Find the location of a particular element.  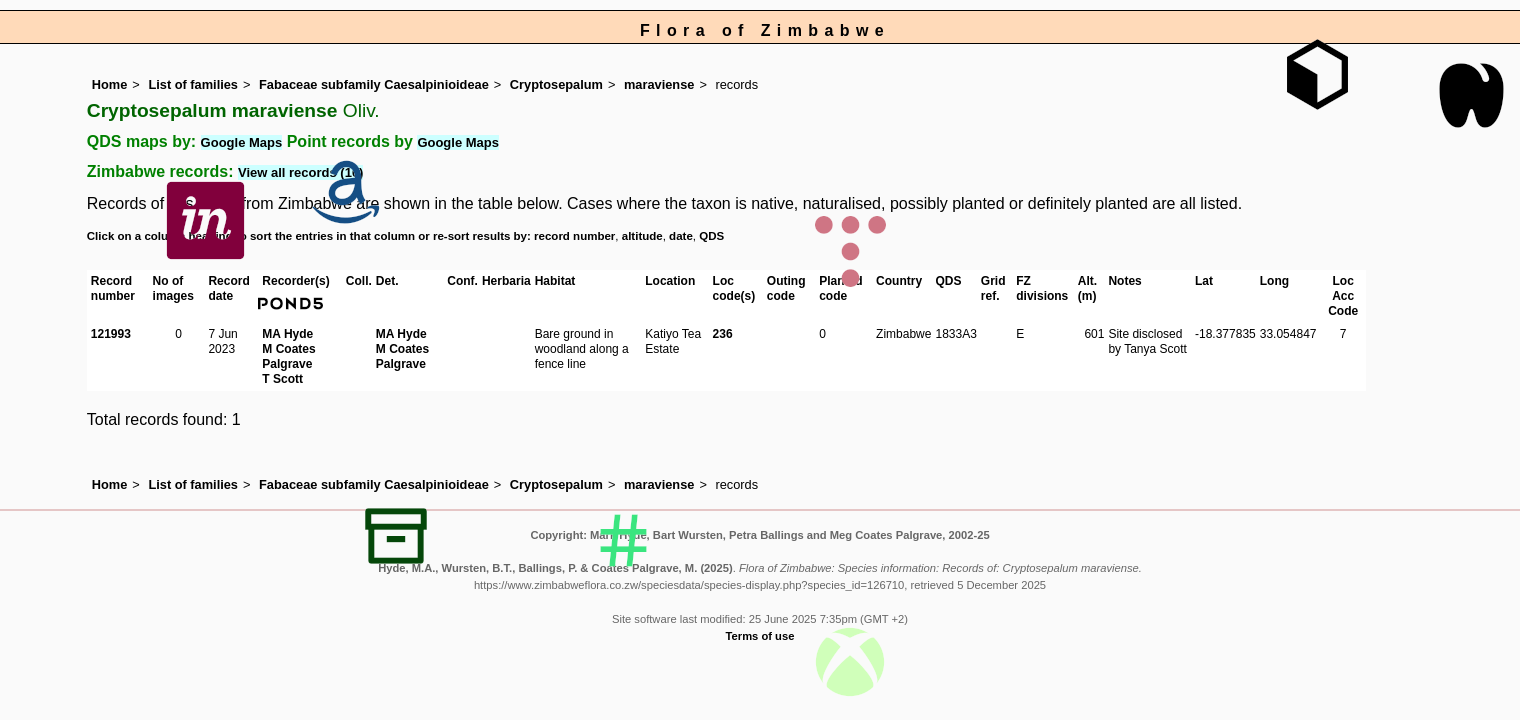

access dental or oral health features is located at coordinates (1471, 95).